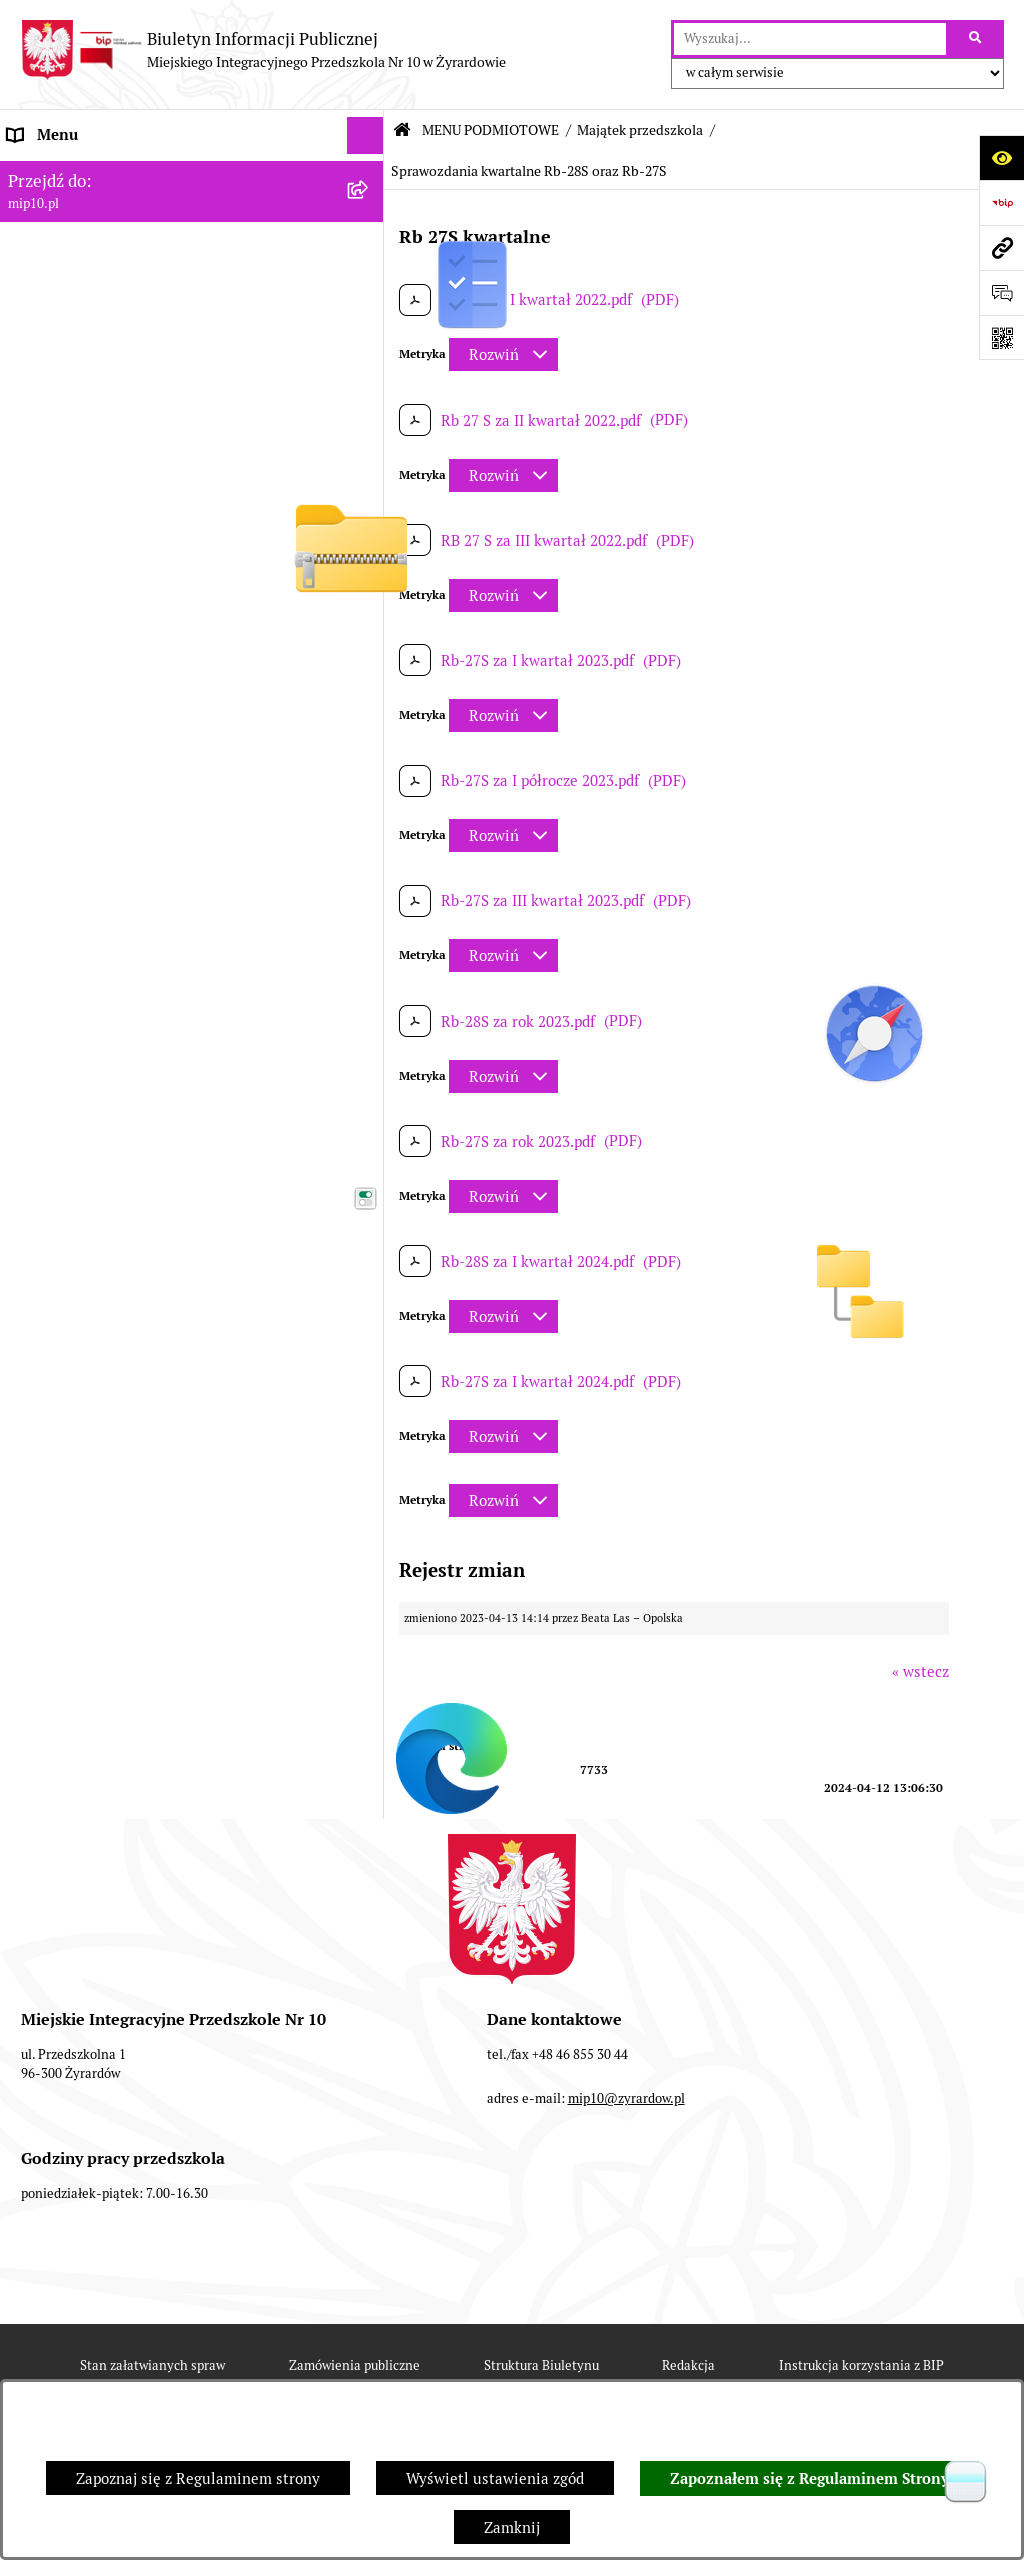 This screenshot has width=1024, height=2560. Describe the element at coordinates (351, 551) in the screenshot. I see `open a compressed zip folder` at that location.